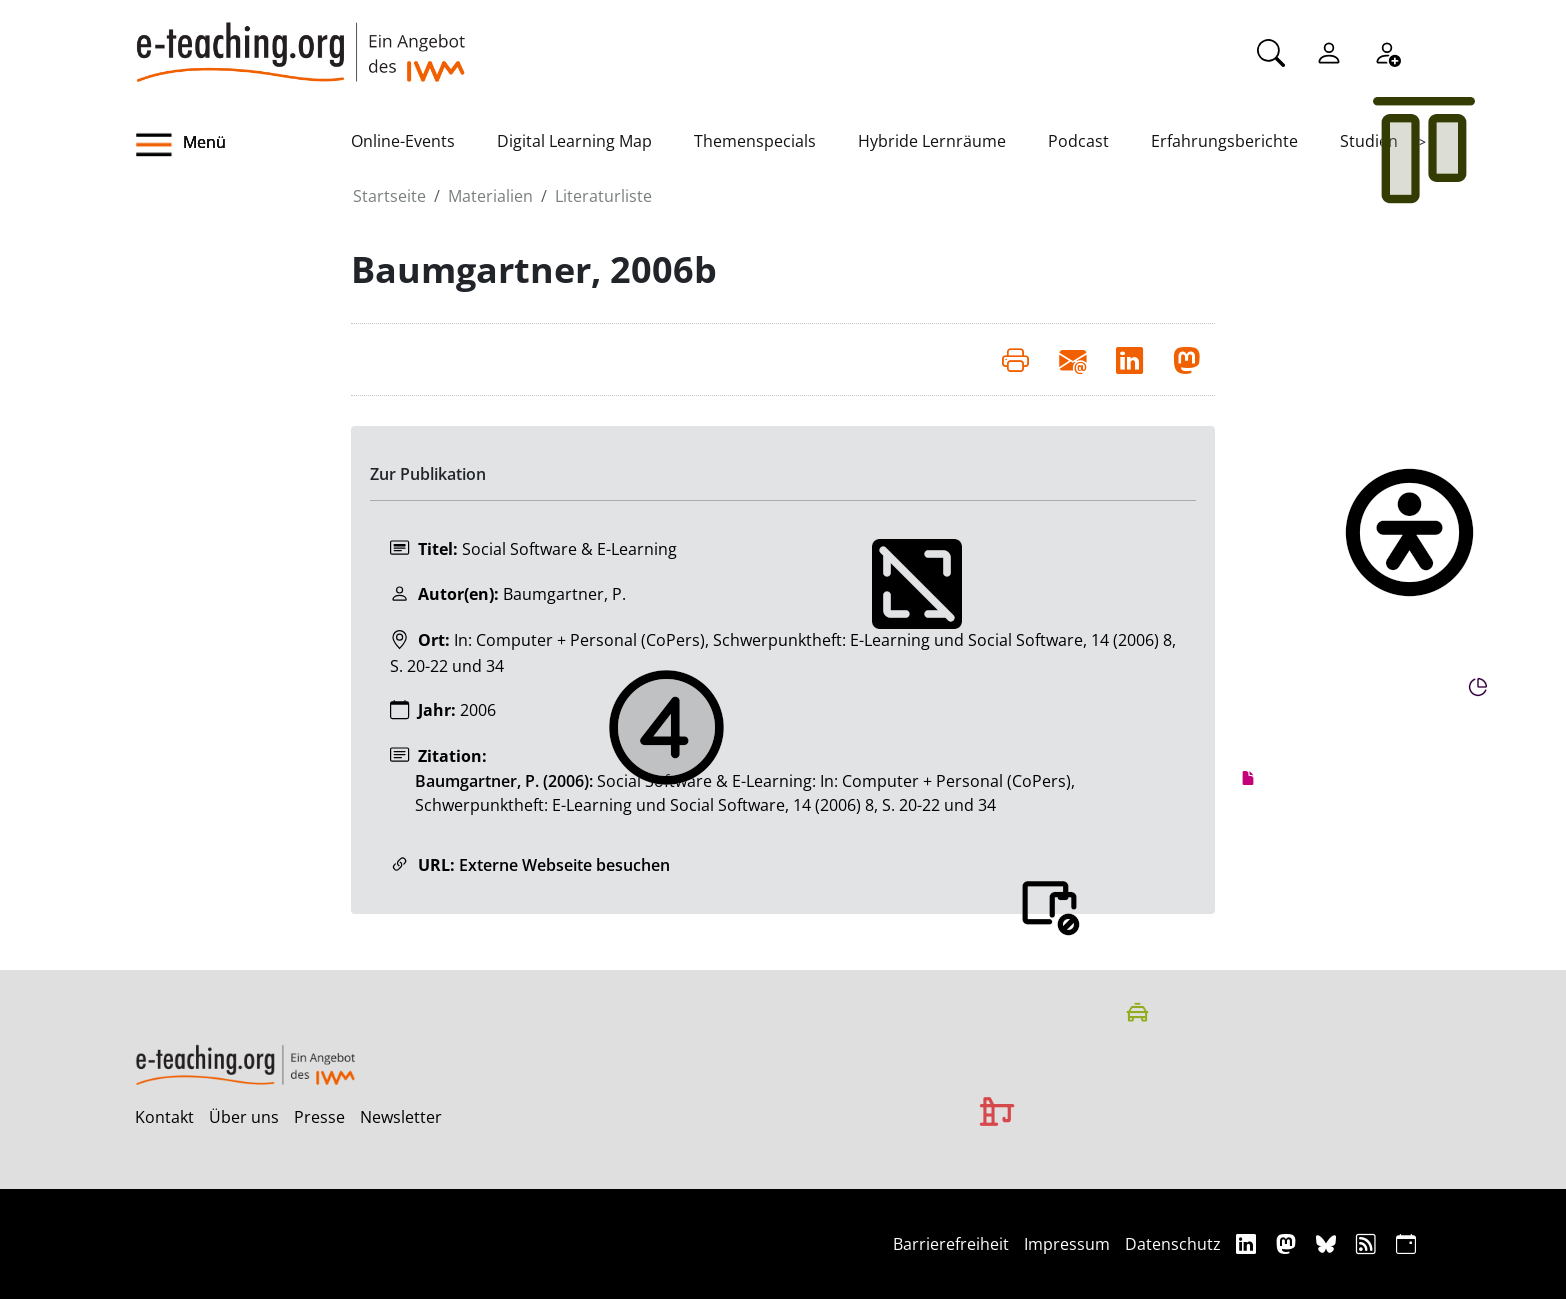 This screenshot has width=1566, height=1299. What do you see at coordinates (1478, 687) in the screenshot?
I see `view analytics breakdown` at bounding box center [1478, 687].